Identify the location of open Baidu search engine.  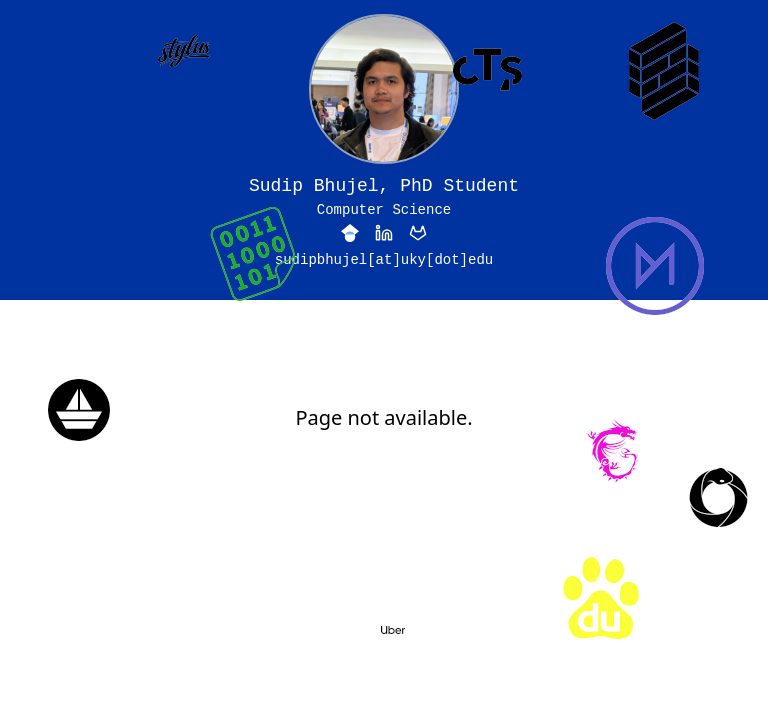
(601, 598).